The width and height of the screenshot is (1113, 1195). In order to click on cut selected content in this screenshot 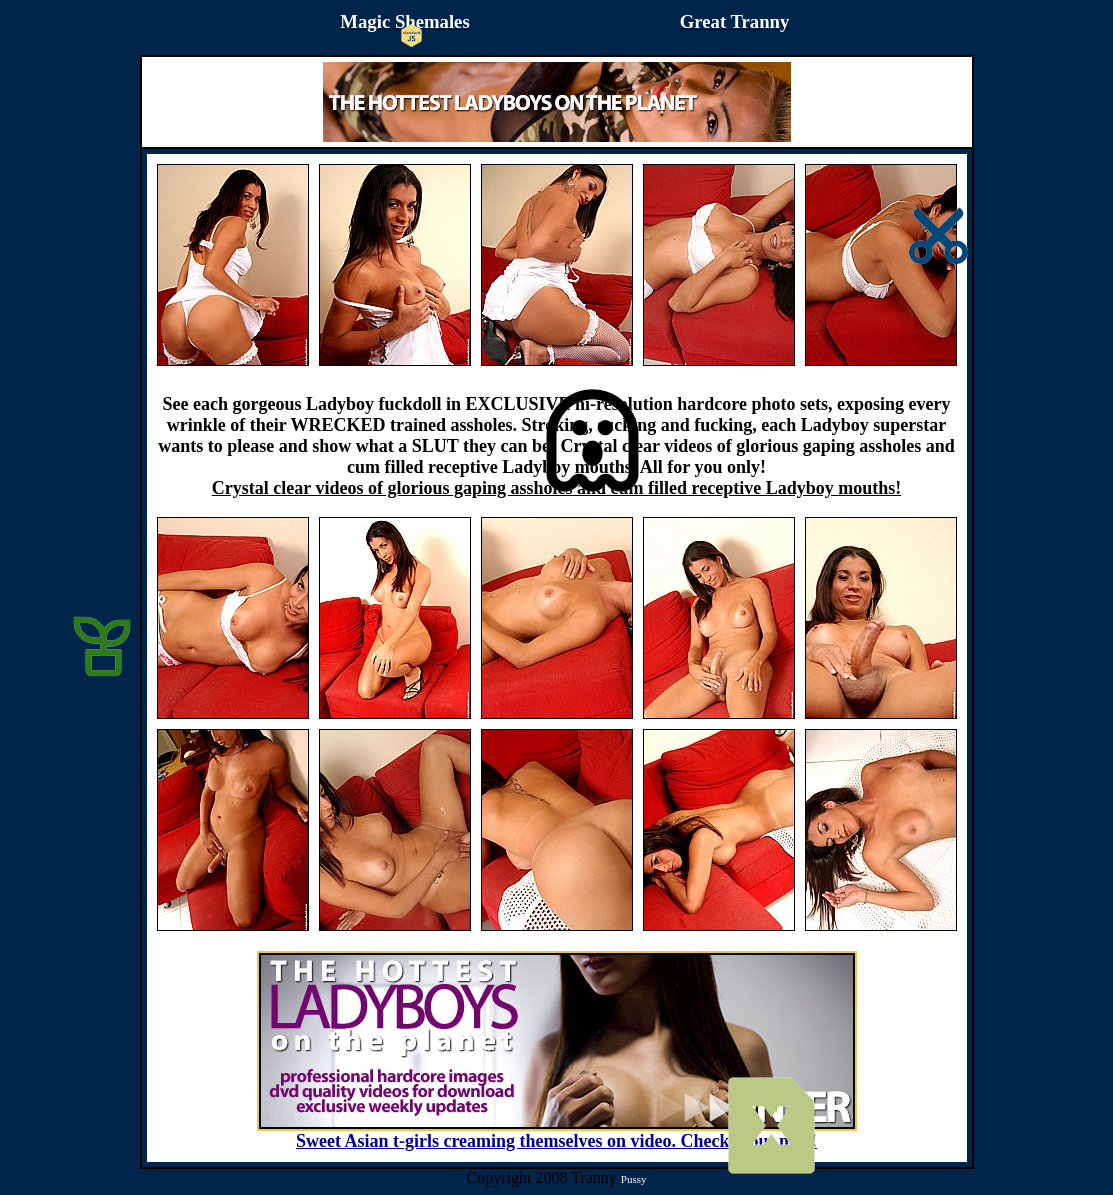, I will do `click(938, 234)`.